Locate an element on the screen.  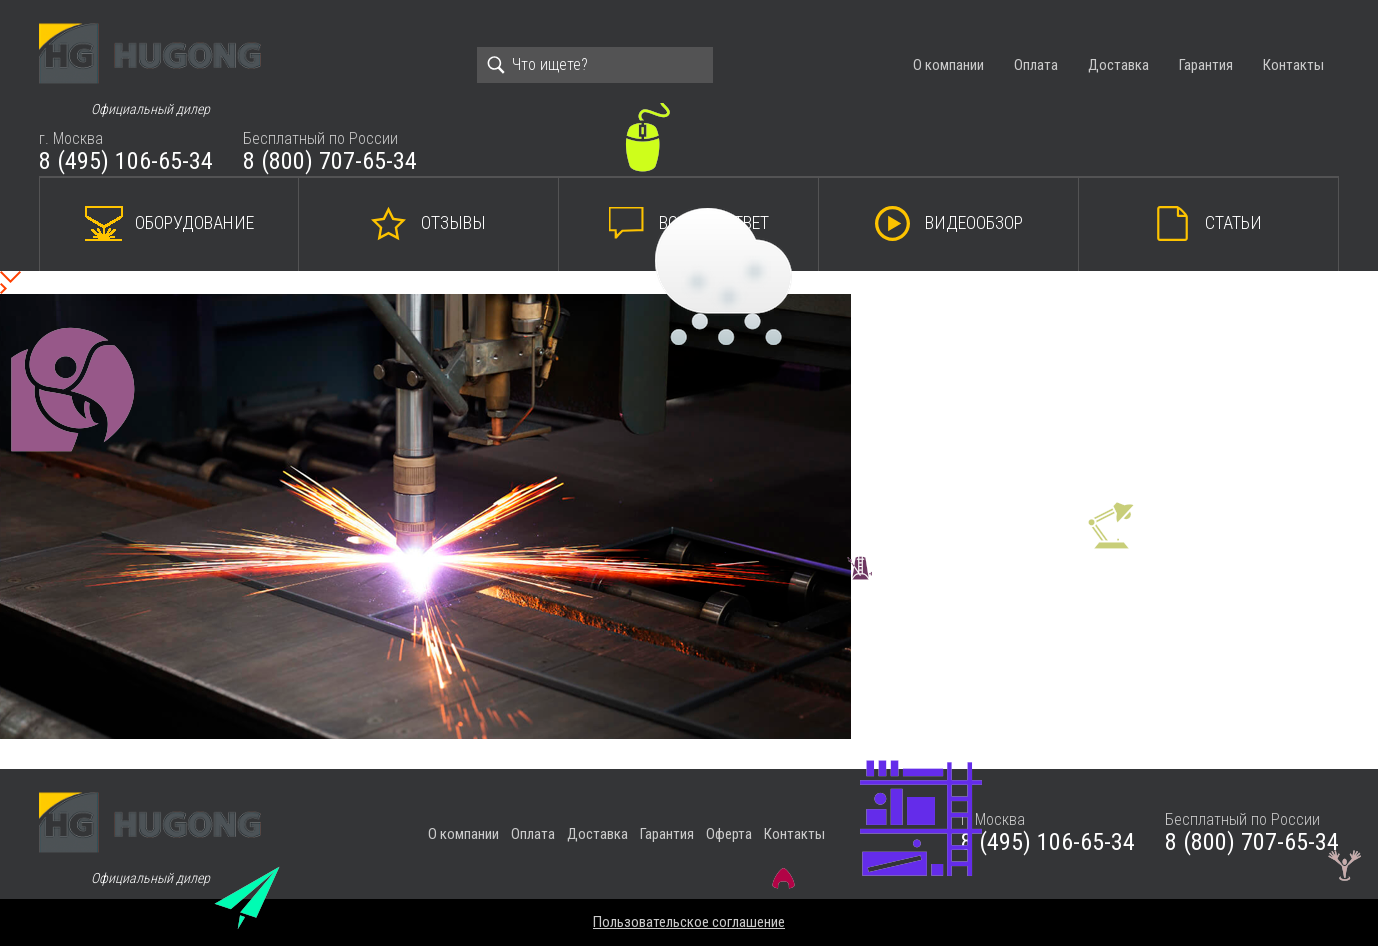
onigiri or rice ball food item is located at coordinates (783, 877).